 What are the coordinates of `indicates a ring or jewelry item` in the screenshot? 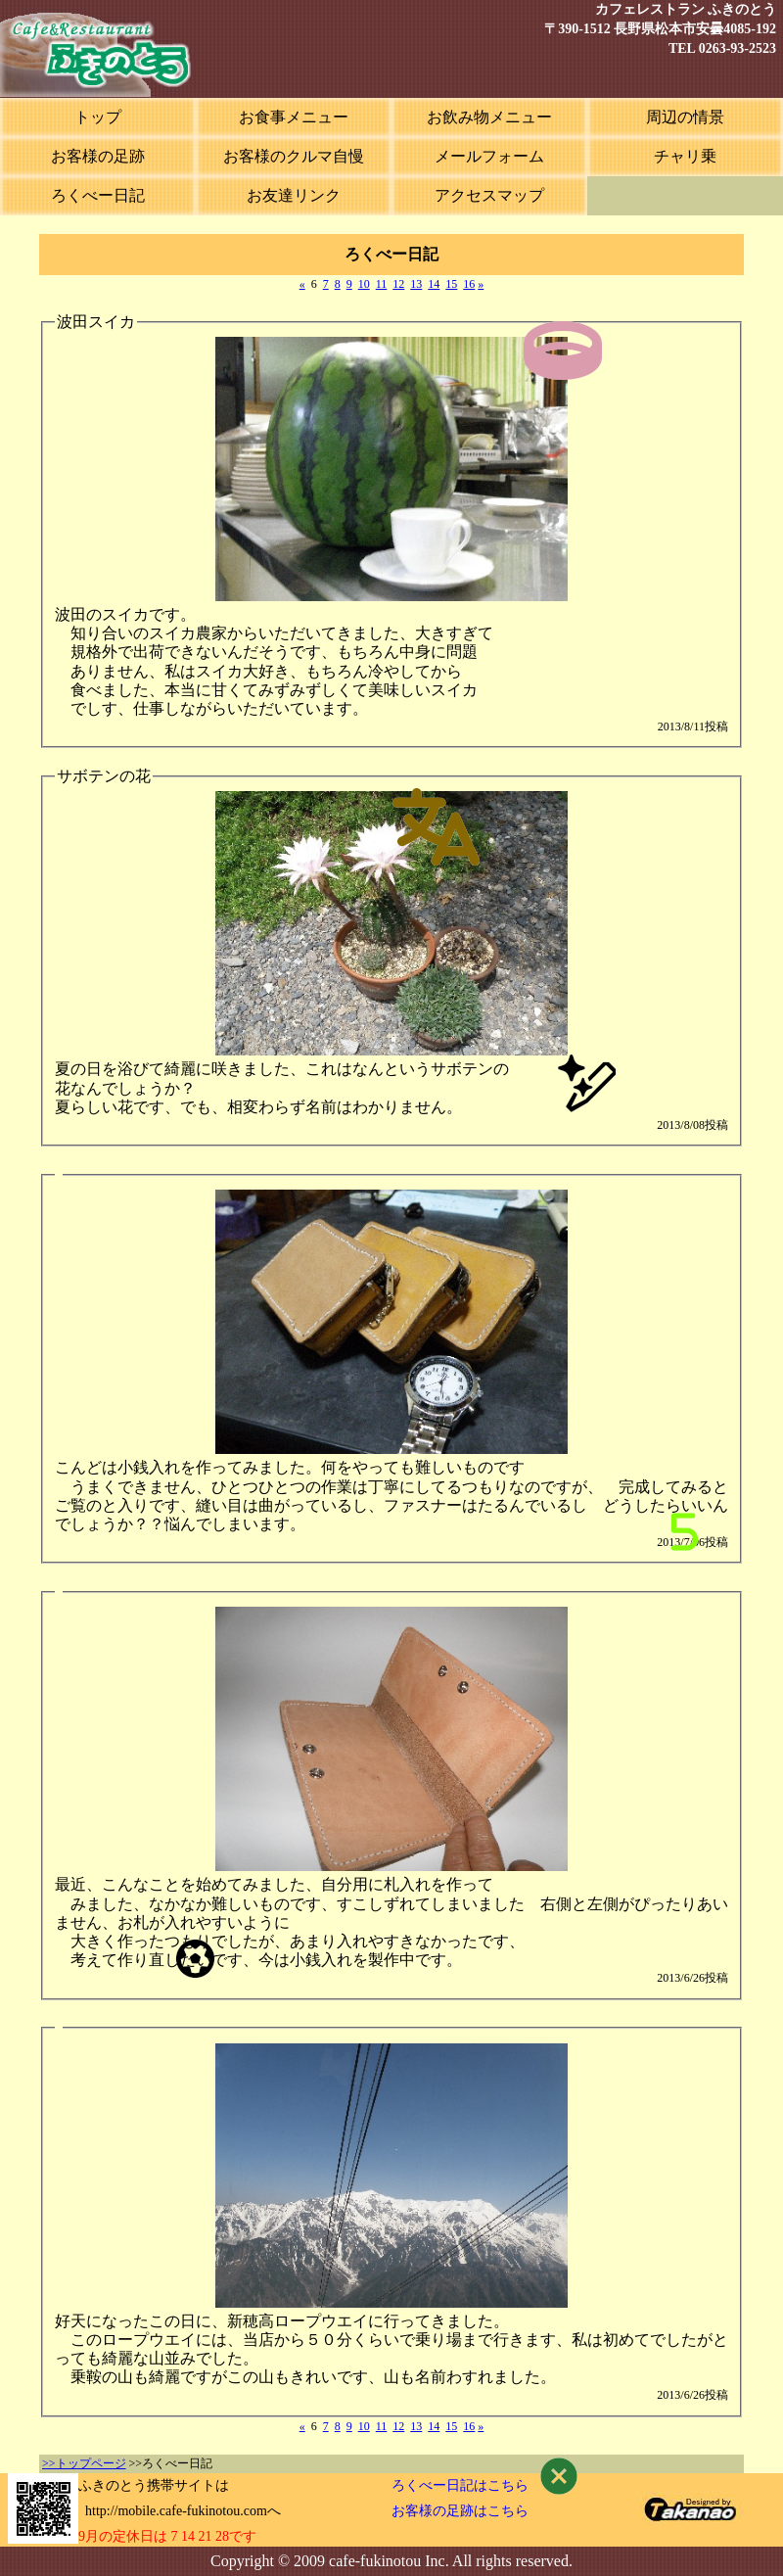 It's located at (563, 351).